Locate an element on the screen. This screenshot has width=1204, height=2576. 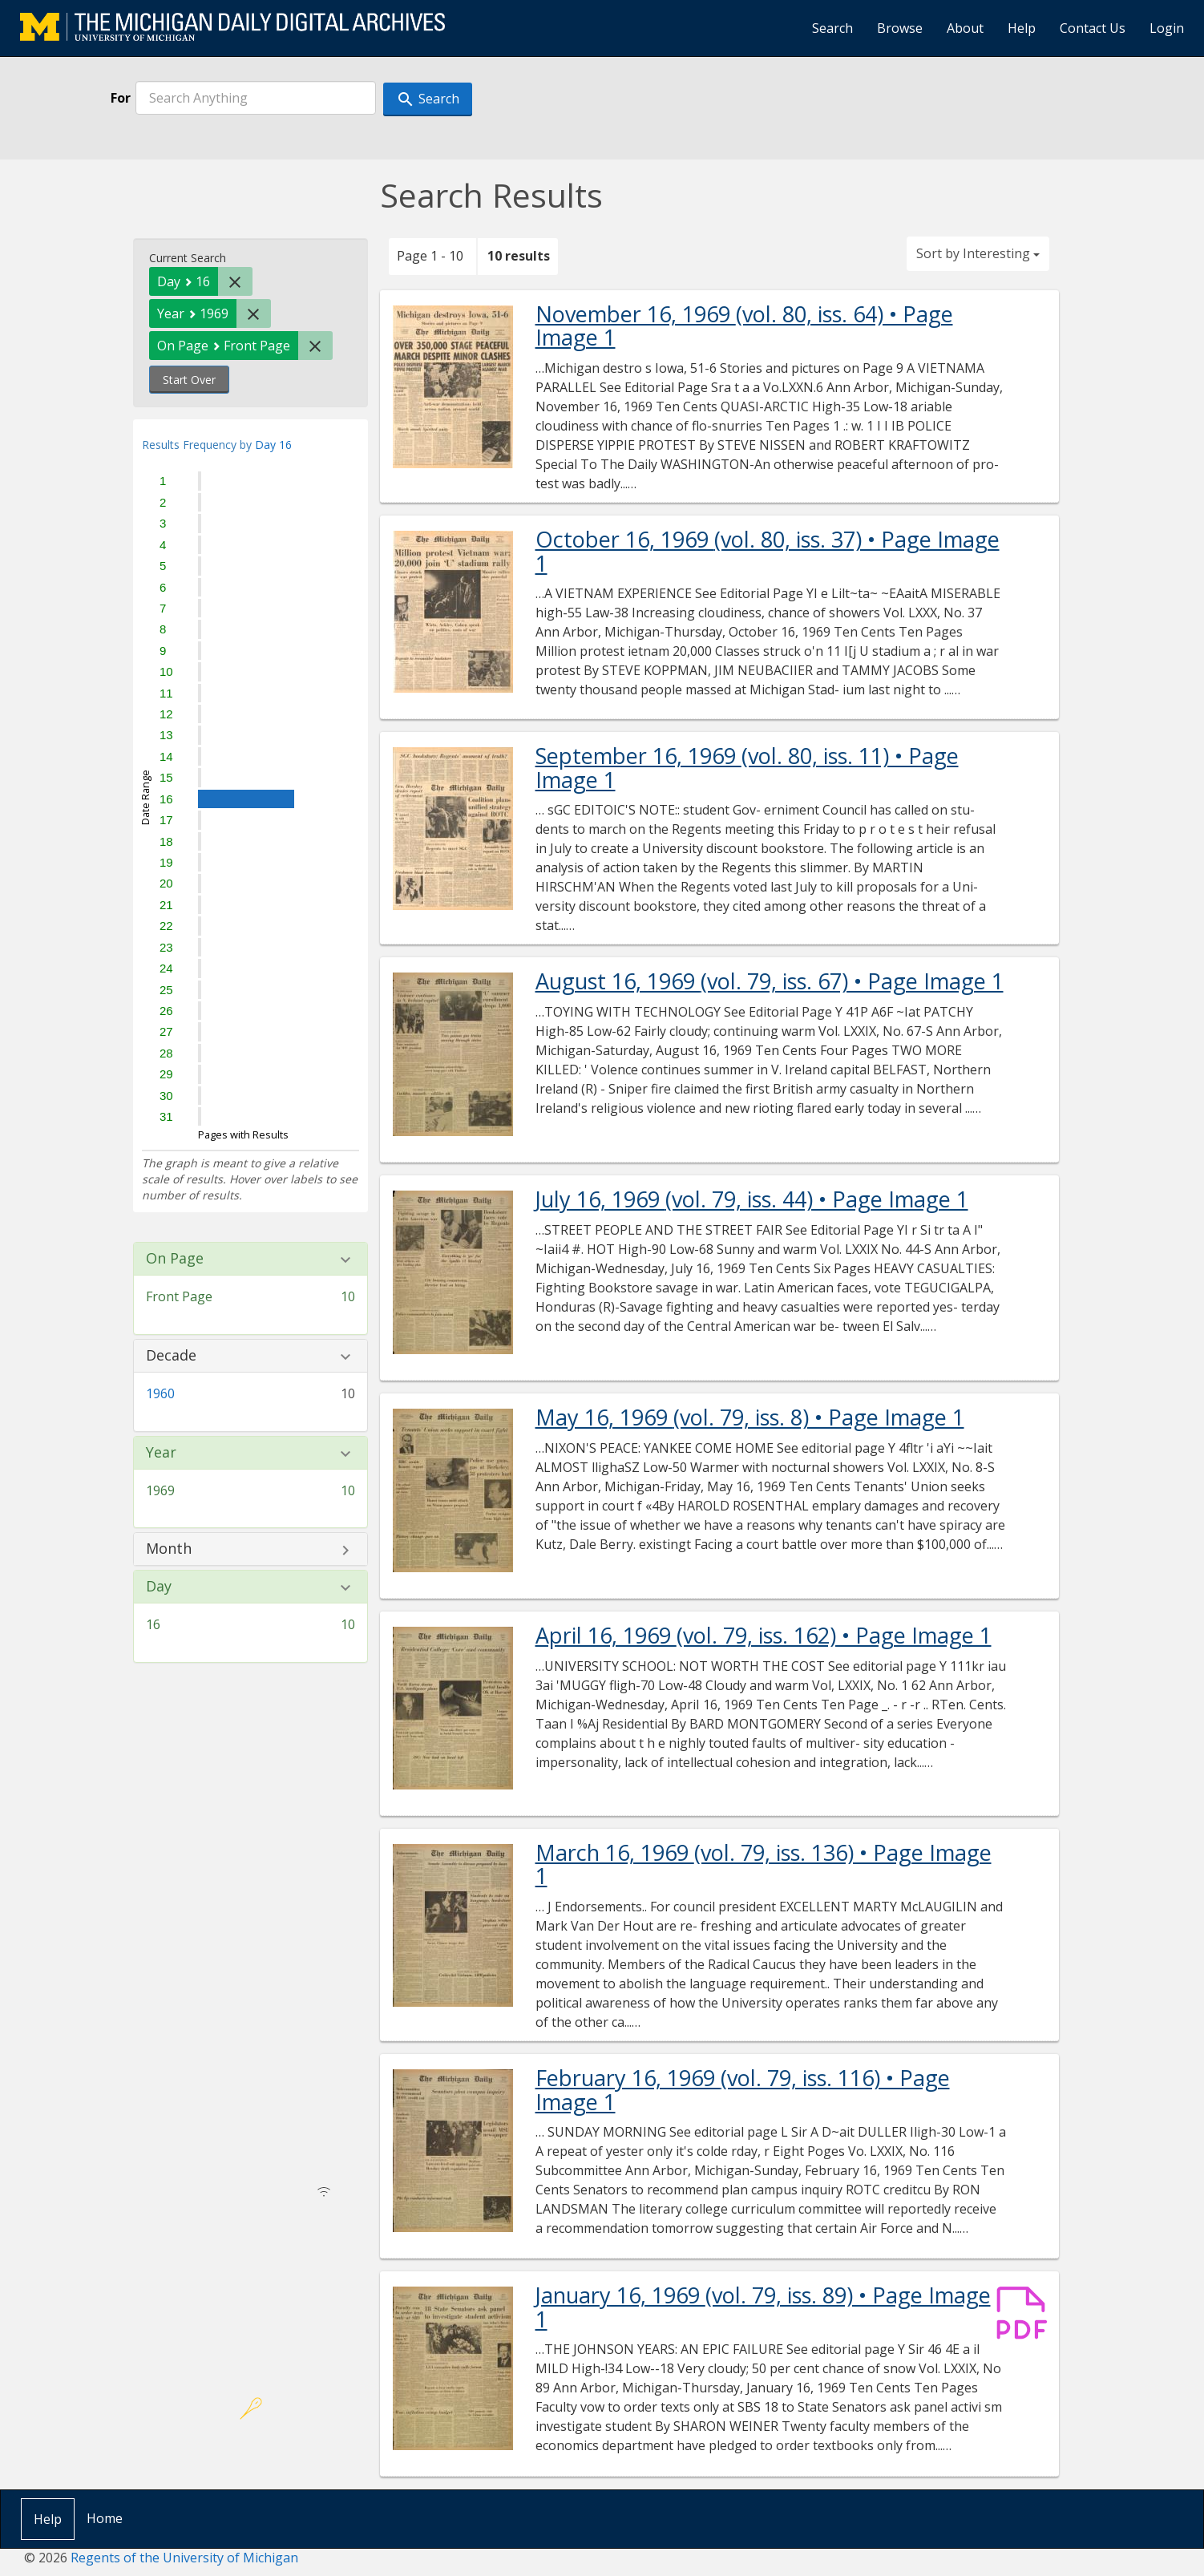
indicates moderate wifi signal strength is located at coordinates (324, 2190).